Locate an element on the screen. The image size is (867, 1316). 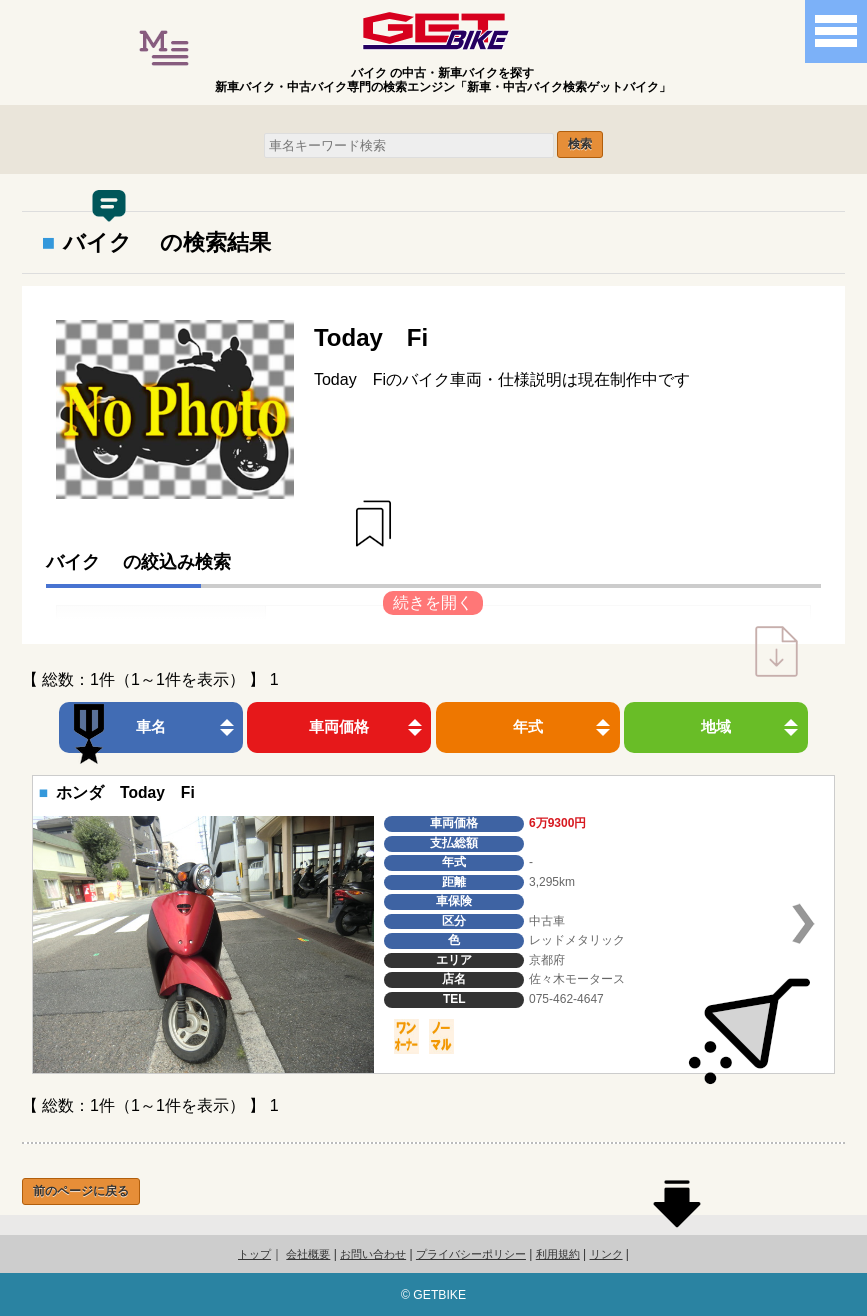
view achievements or badges earned is located at coordinates (89, 734).